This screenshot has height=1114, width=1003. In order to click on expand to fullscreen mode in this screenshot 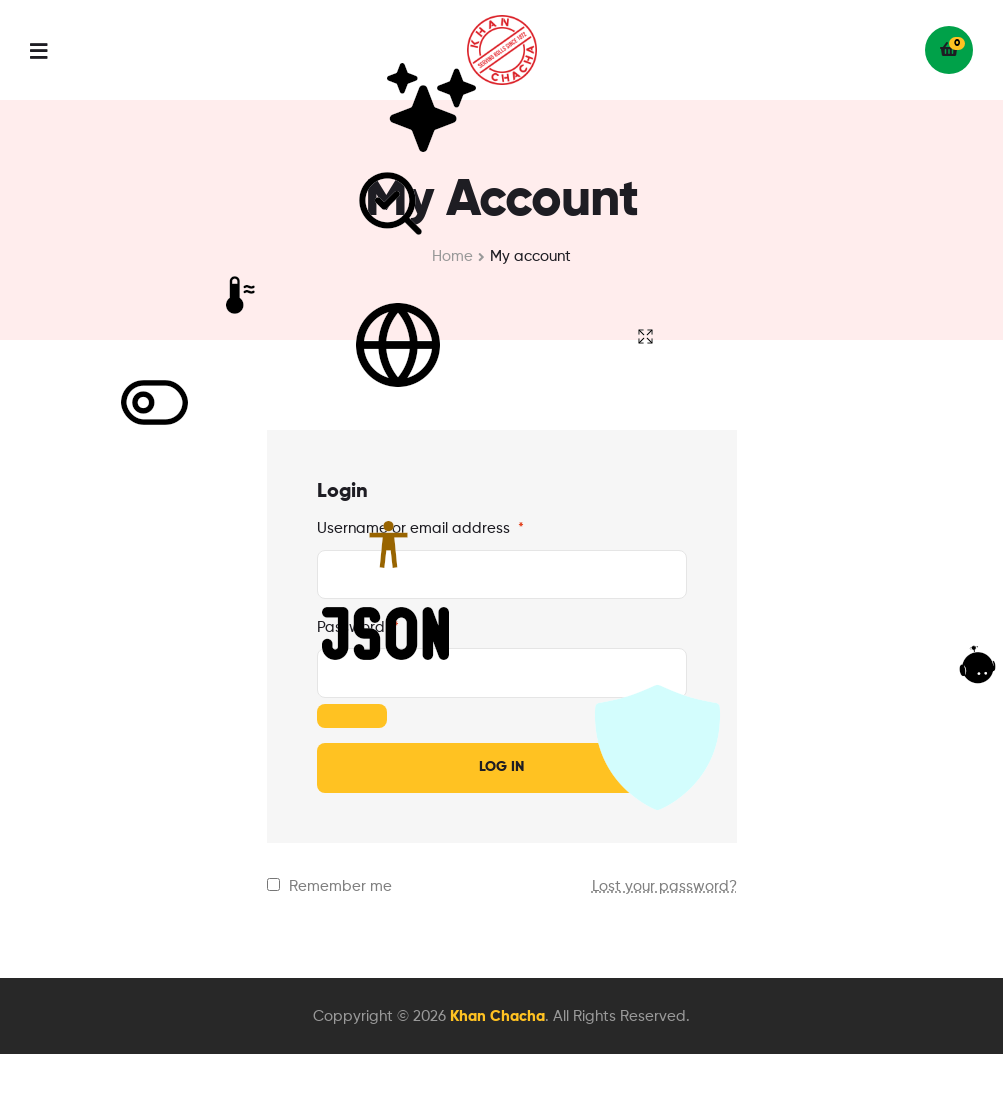, I will do `click(645, 336)`.